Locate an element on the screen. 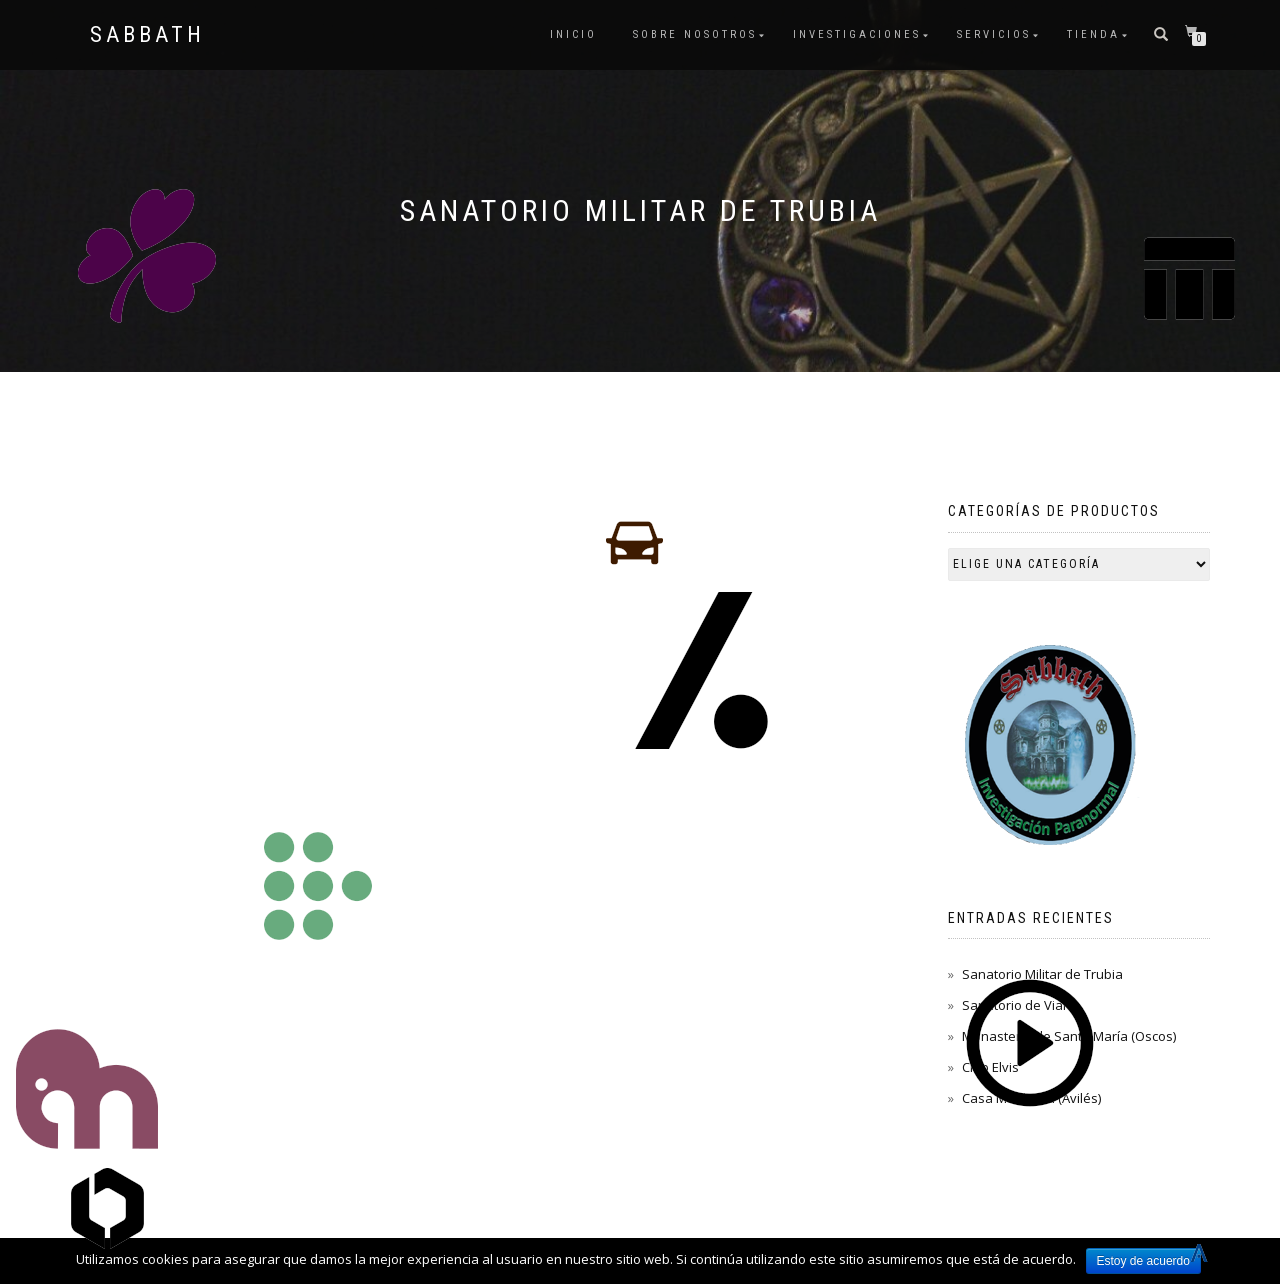 The height and width of the screenshot is (1284, 1280). visit slashdot news website is located at coordinates (701, 670).